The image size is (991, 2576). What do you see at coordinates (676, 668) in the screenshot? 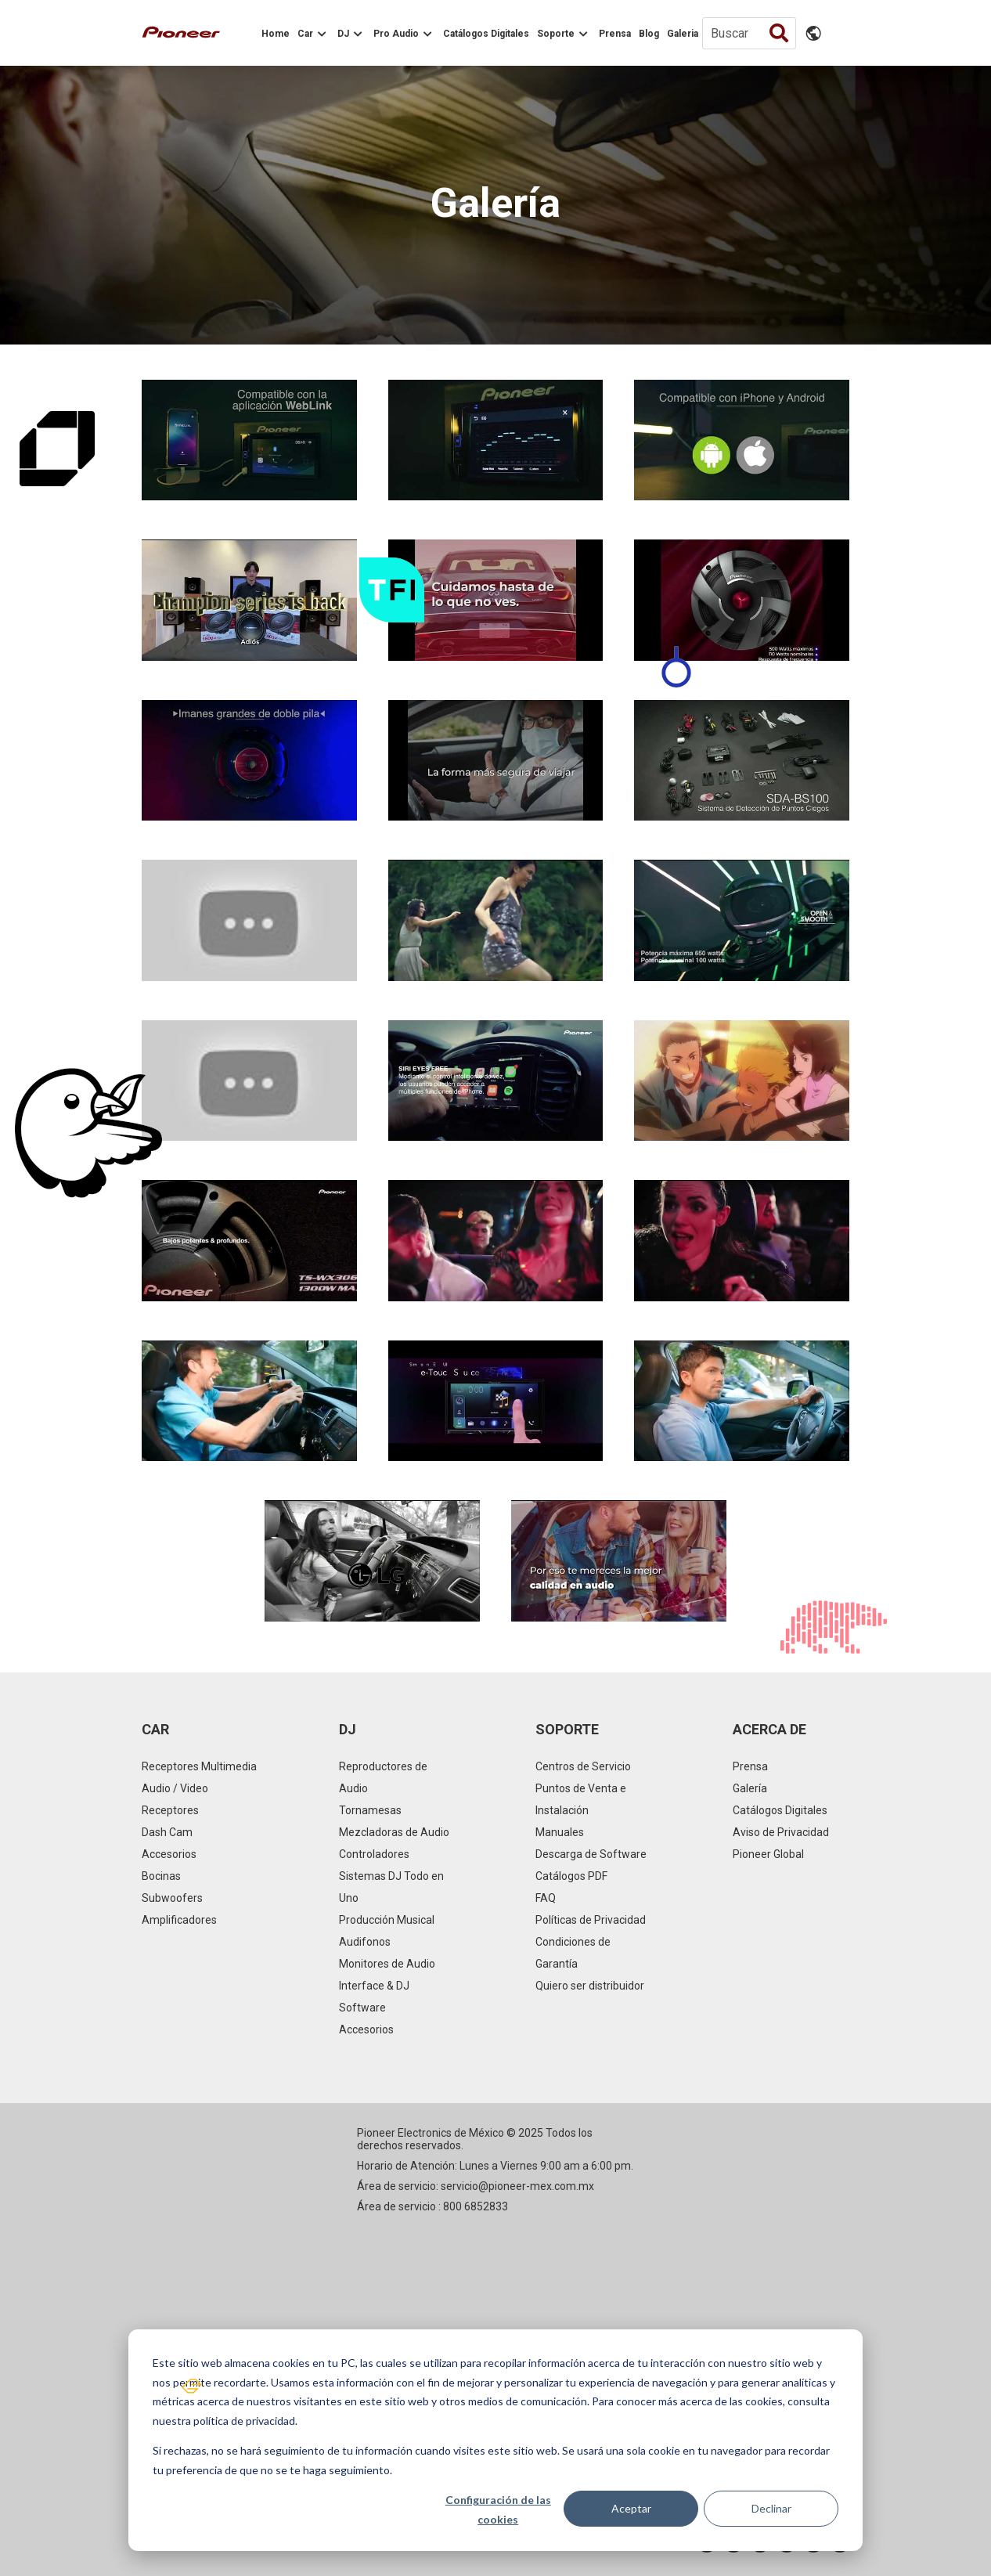
I see `select genderless or non-binary gender option` at bounding box center [676, 668].